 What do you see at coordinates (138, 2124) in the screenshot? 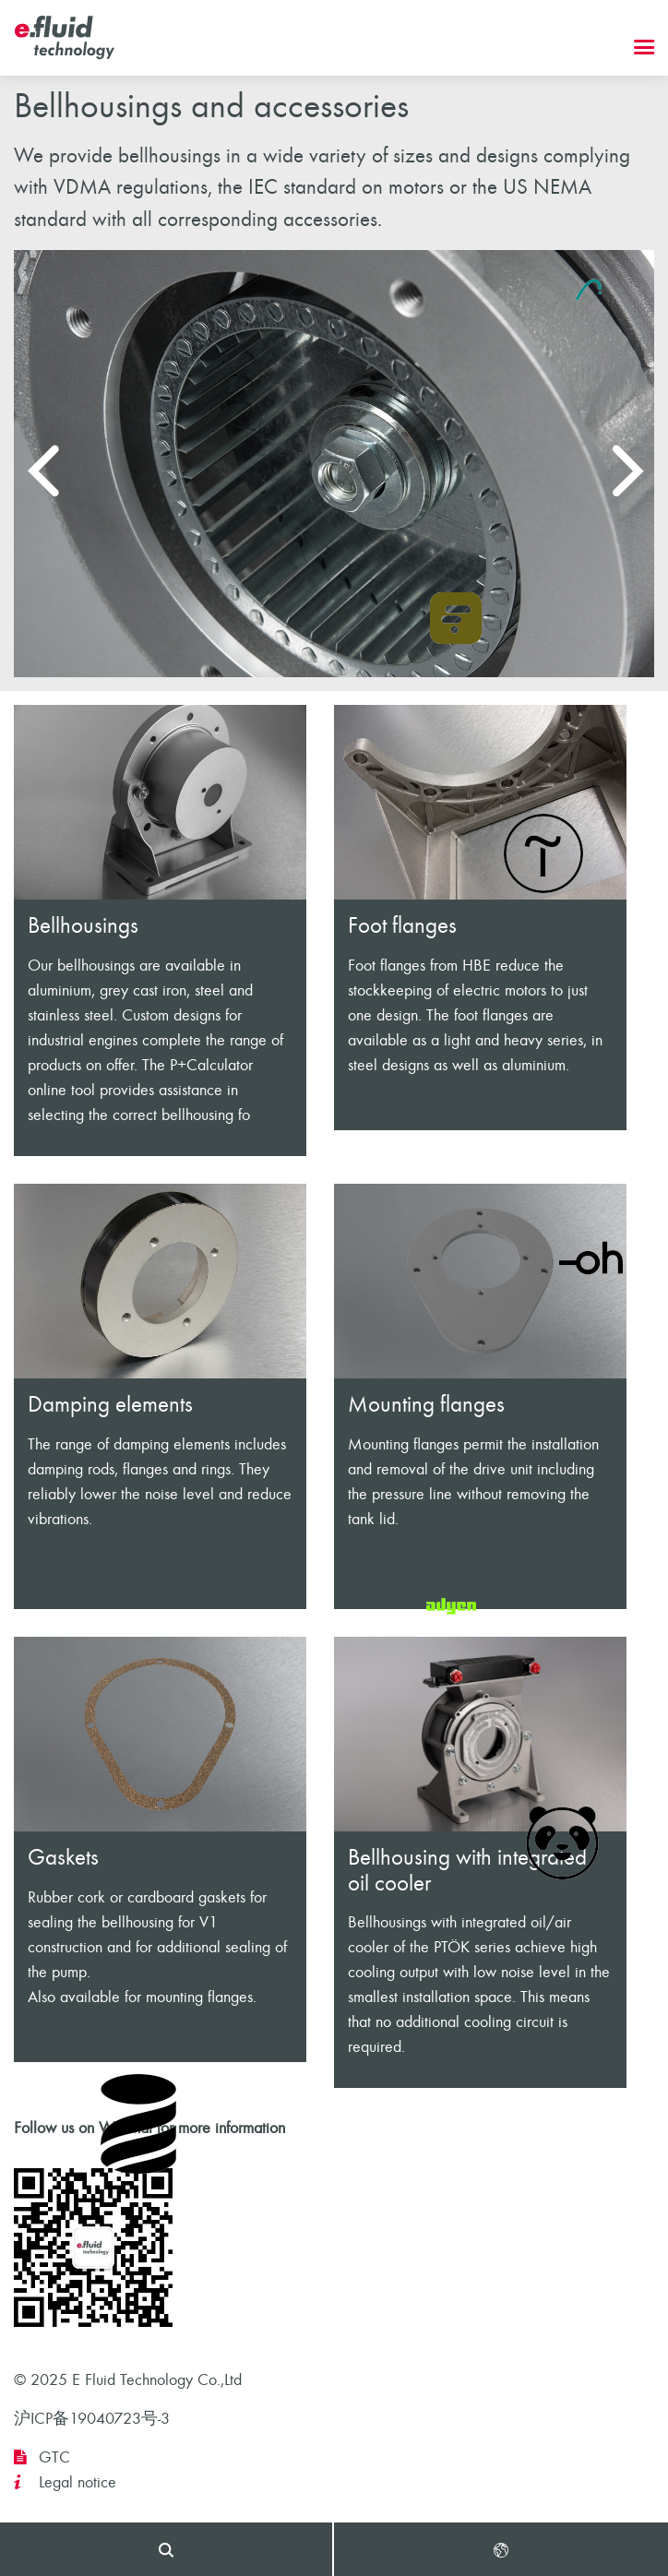
I see `Liquibase database version control logo` at bounding box center [138, 2124].